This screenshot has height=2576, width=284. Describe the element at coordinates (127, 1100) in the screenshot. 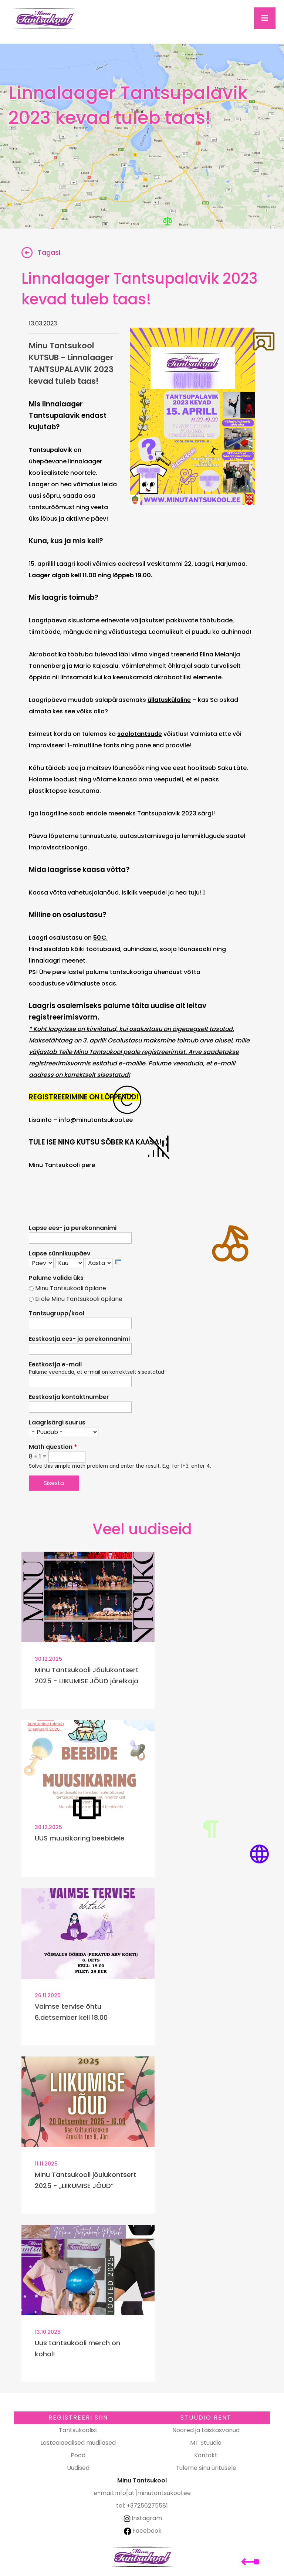

I see `indicates copyrighted content` at that location.